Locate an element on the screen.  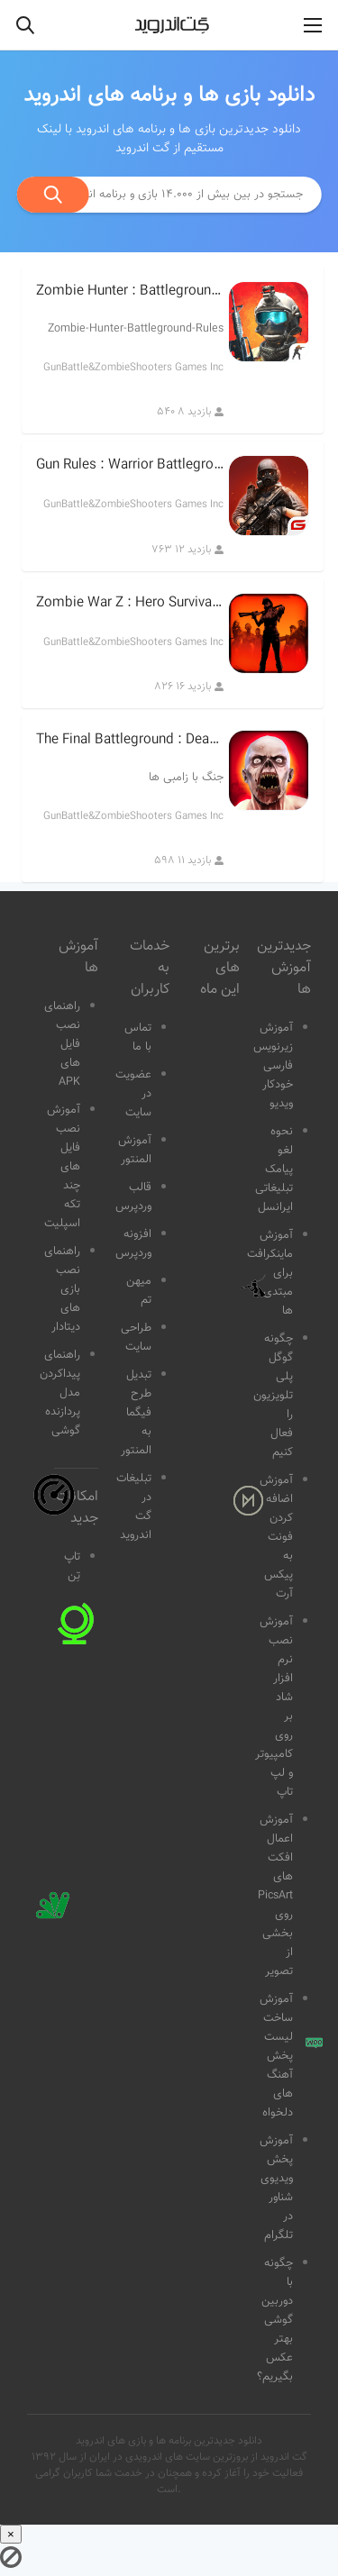
view global or worldwide settings is located at coordinates (74, 1623).